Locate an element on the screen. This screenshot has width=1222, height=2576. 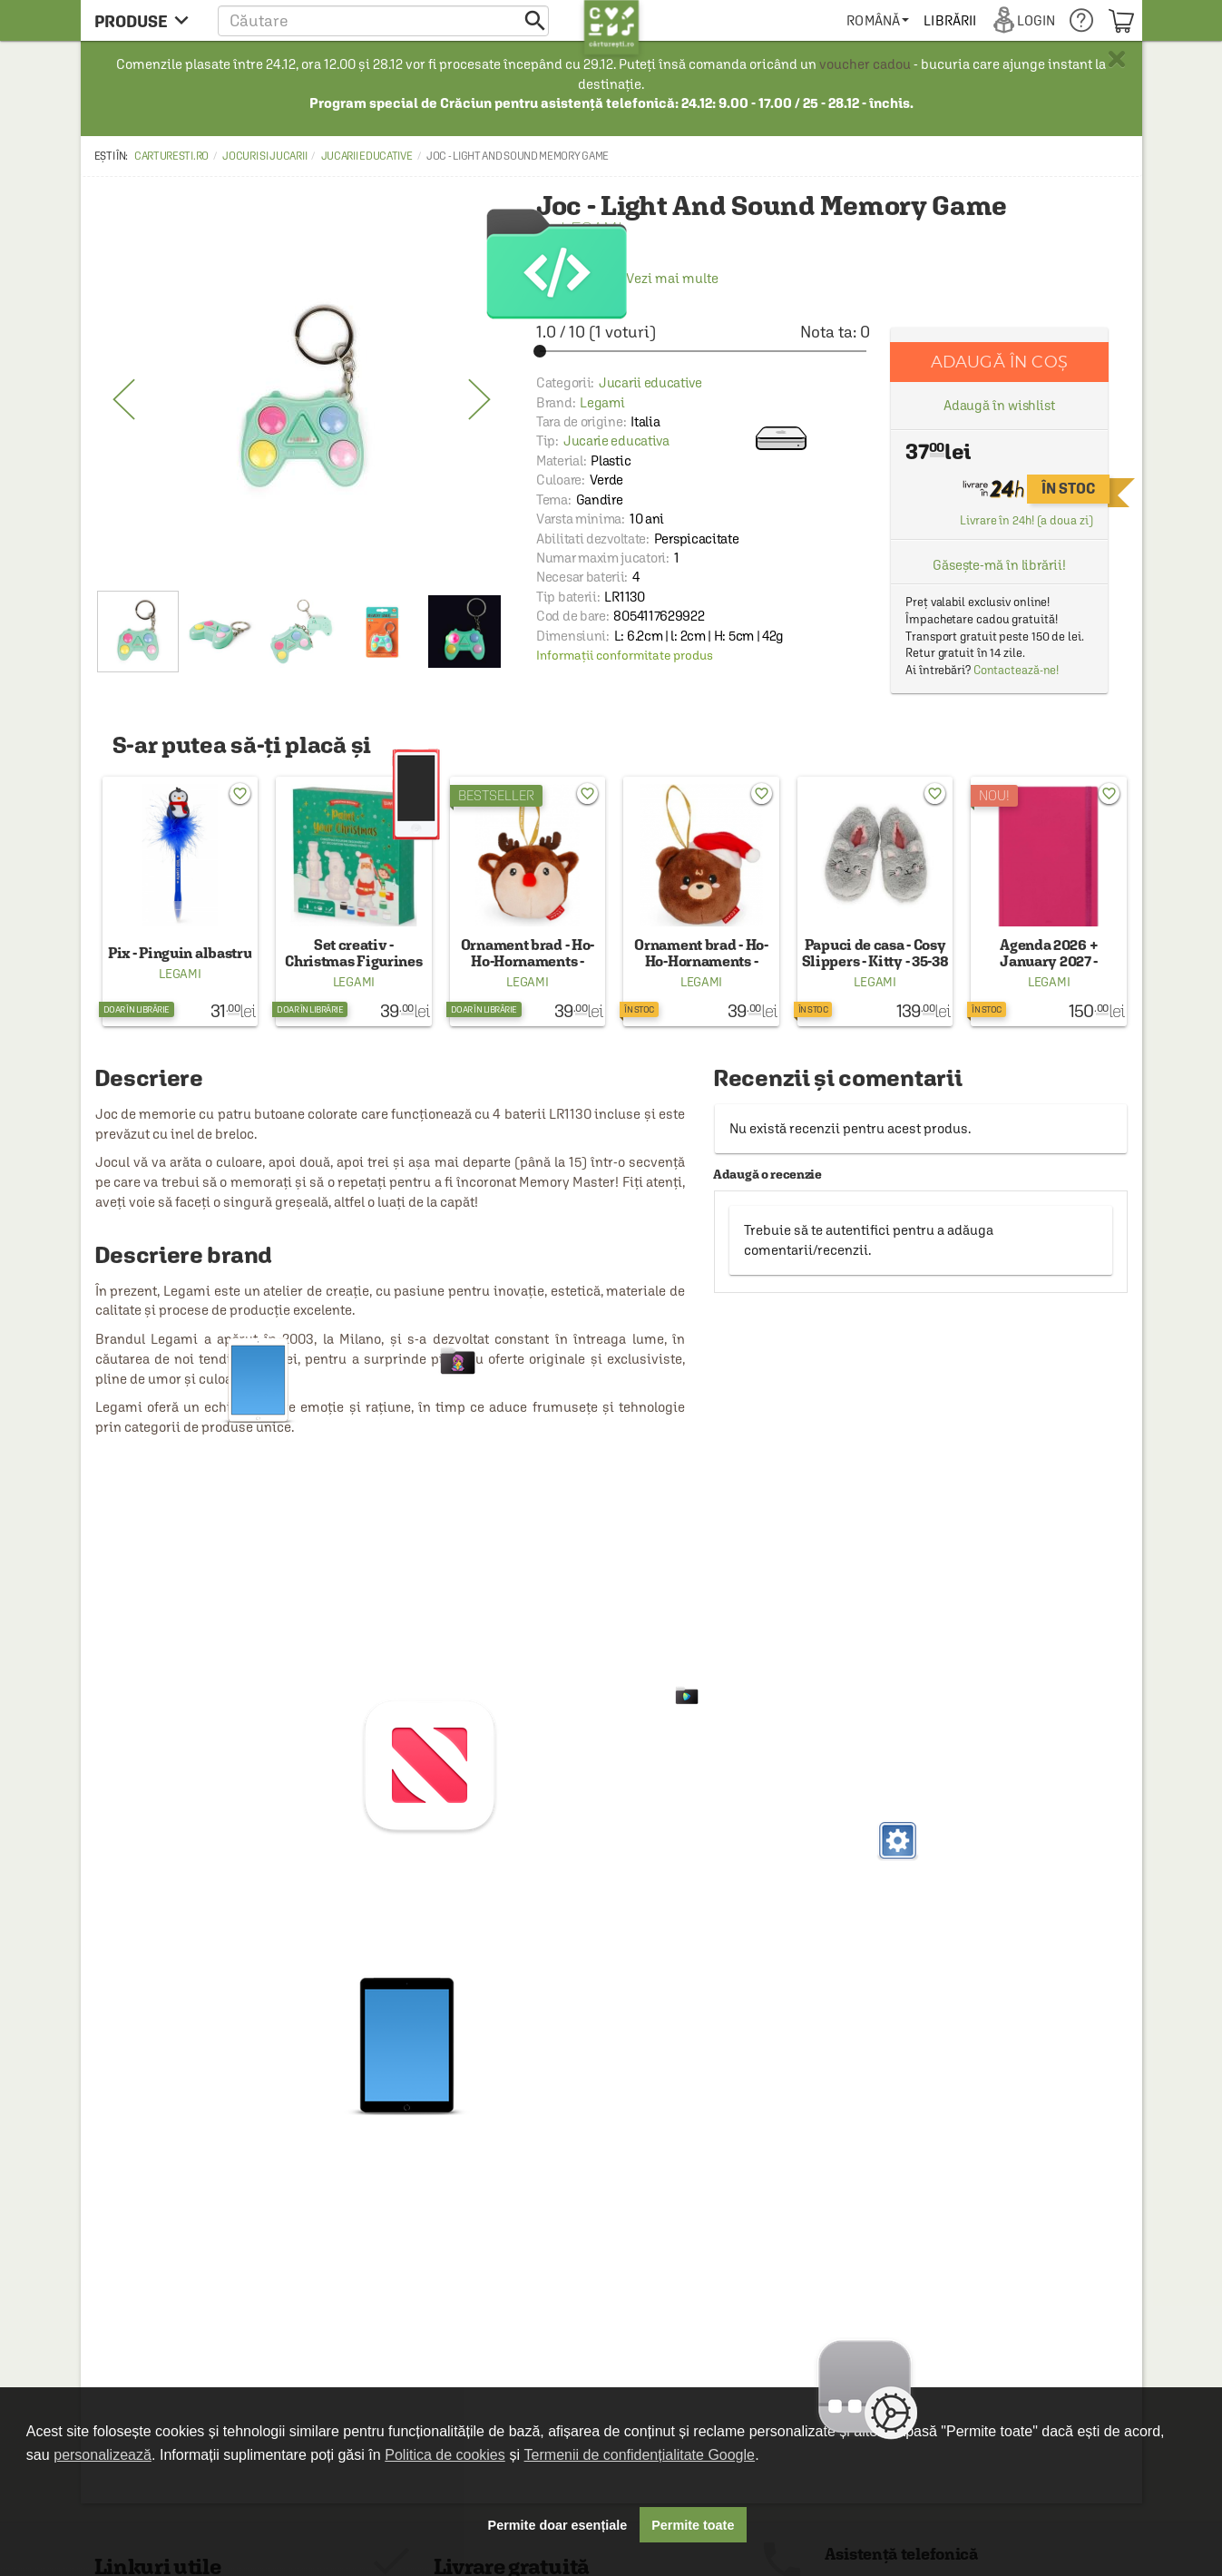
access system settings is located at coordinates (897, 1842).